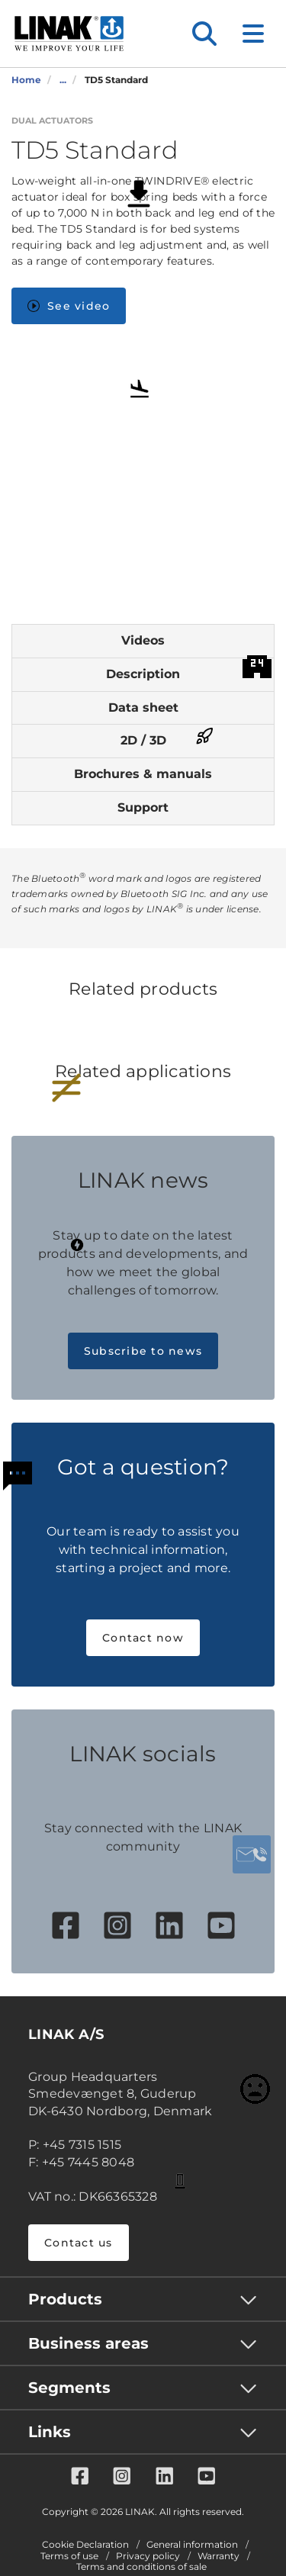  I want to click on align object to bottom edge, so click(180, 2181).